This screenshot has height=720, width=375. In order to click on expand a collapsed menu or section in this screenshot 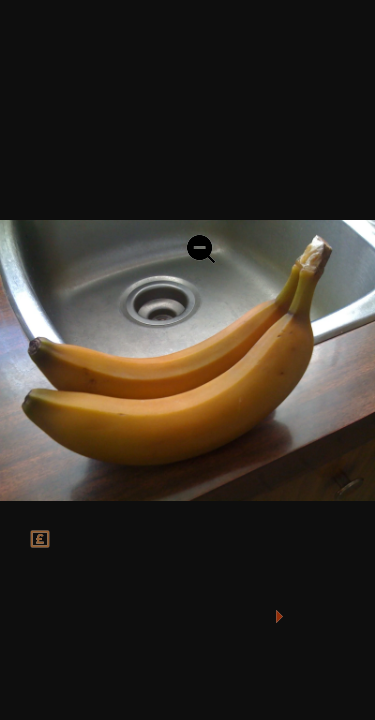, I will do `click(279, 616)`.